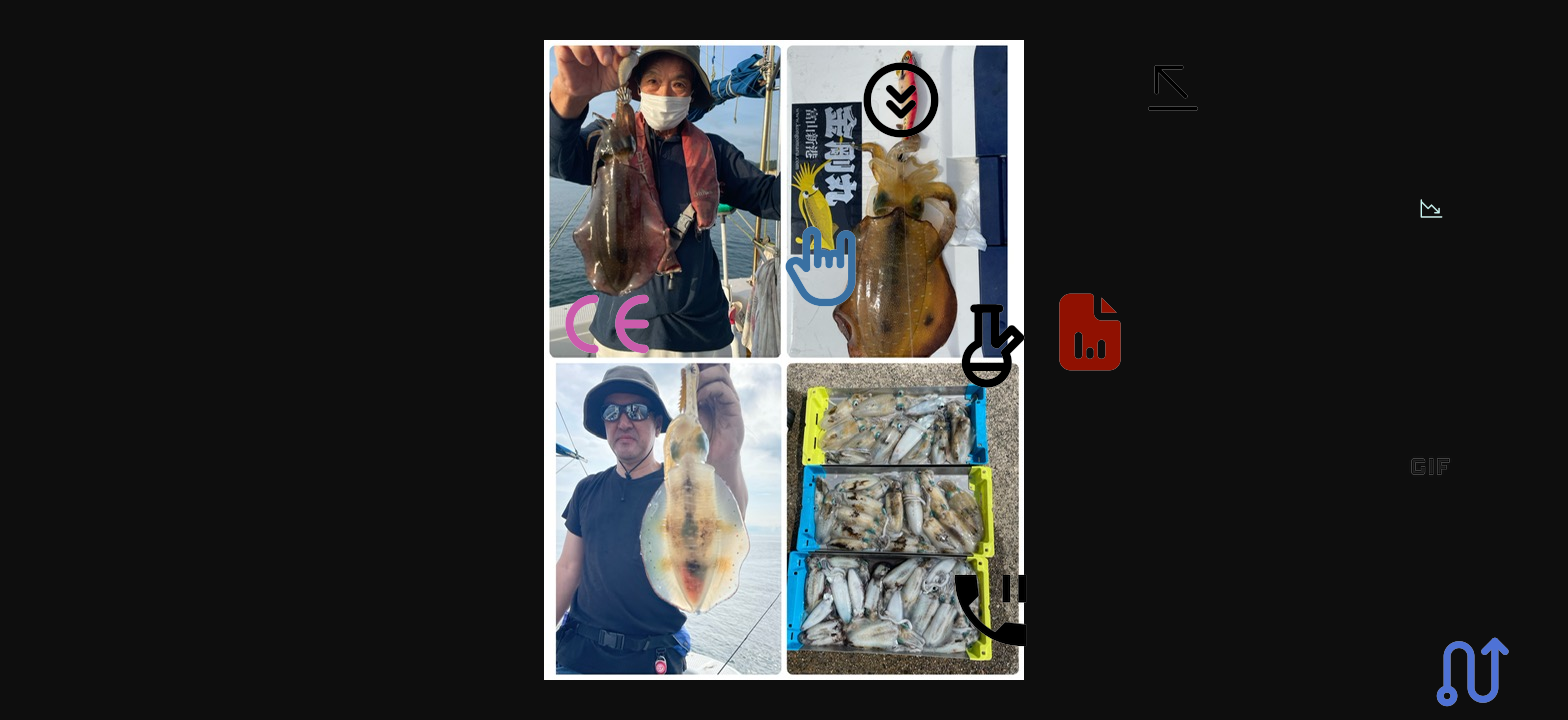 The image size is (1568, 720). I want to click on indicates CE marking / European conformity certification, so click(607, 324).